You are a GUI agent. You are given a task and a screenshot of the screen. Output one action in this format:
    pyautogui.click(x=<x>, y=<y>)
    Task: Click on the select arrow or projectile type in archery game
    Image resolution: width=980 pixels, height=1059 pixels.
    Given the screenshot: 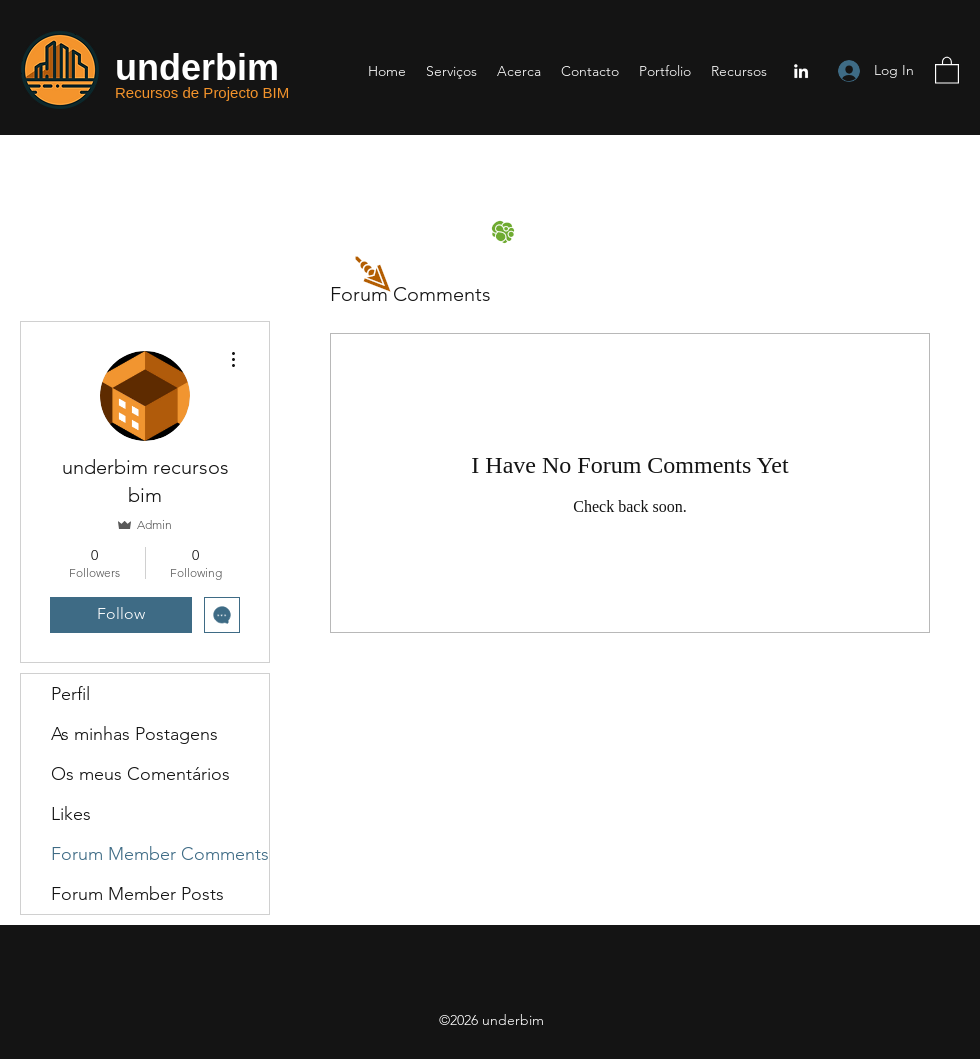 What is the action you would take?
    pyautogui.click(x=373, y=274)
    